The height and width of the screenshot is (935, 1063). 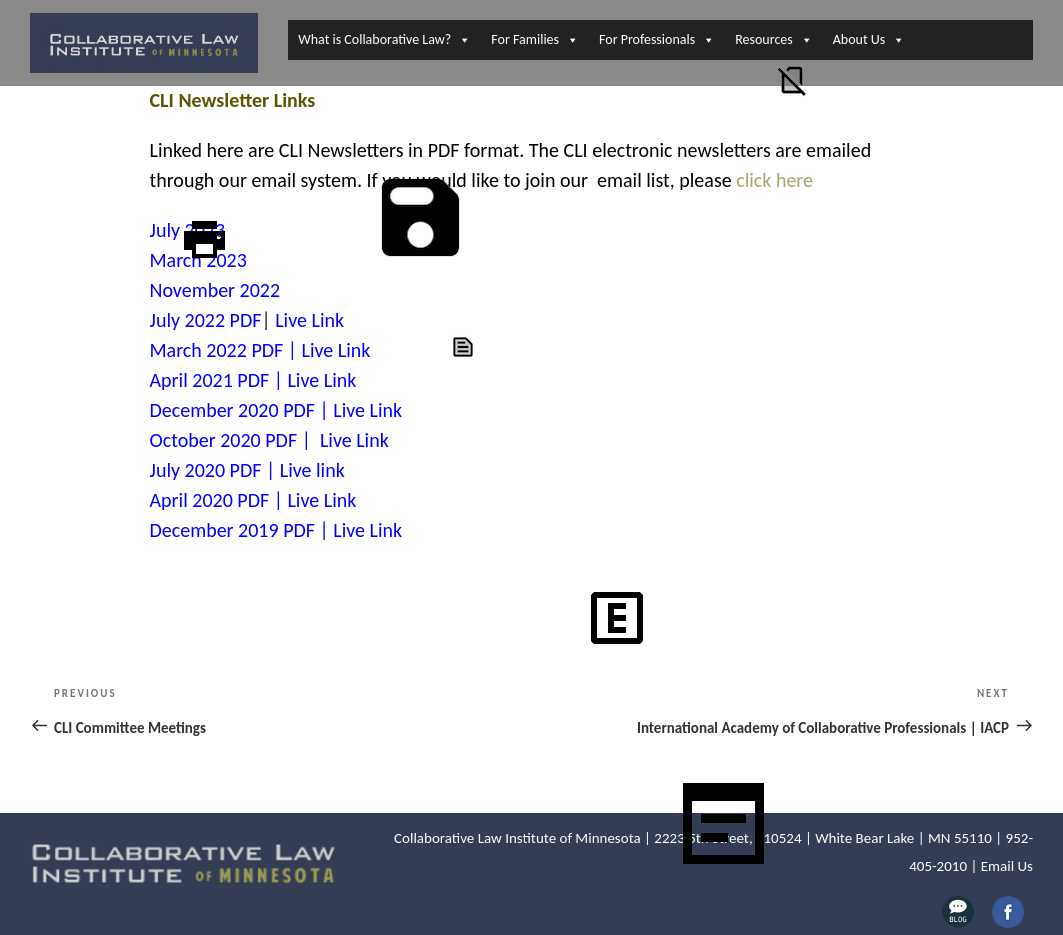 What do you see at coordinates (204, 239) in the screenshot?
I see `print current document or page` at bounding box center [204, 239].